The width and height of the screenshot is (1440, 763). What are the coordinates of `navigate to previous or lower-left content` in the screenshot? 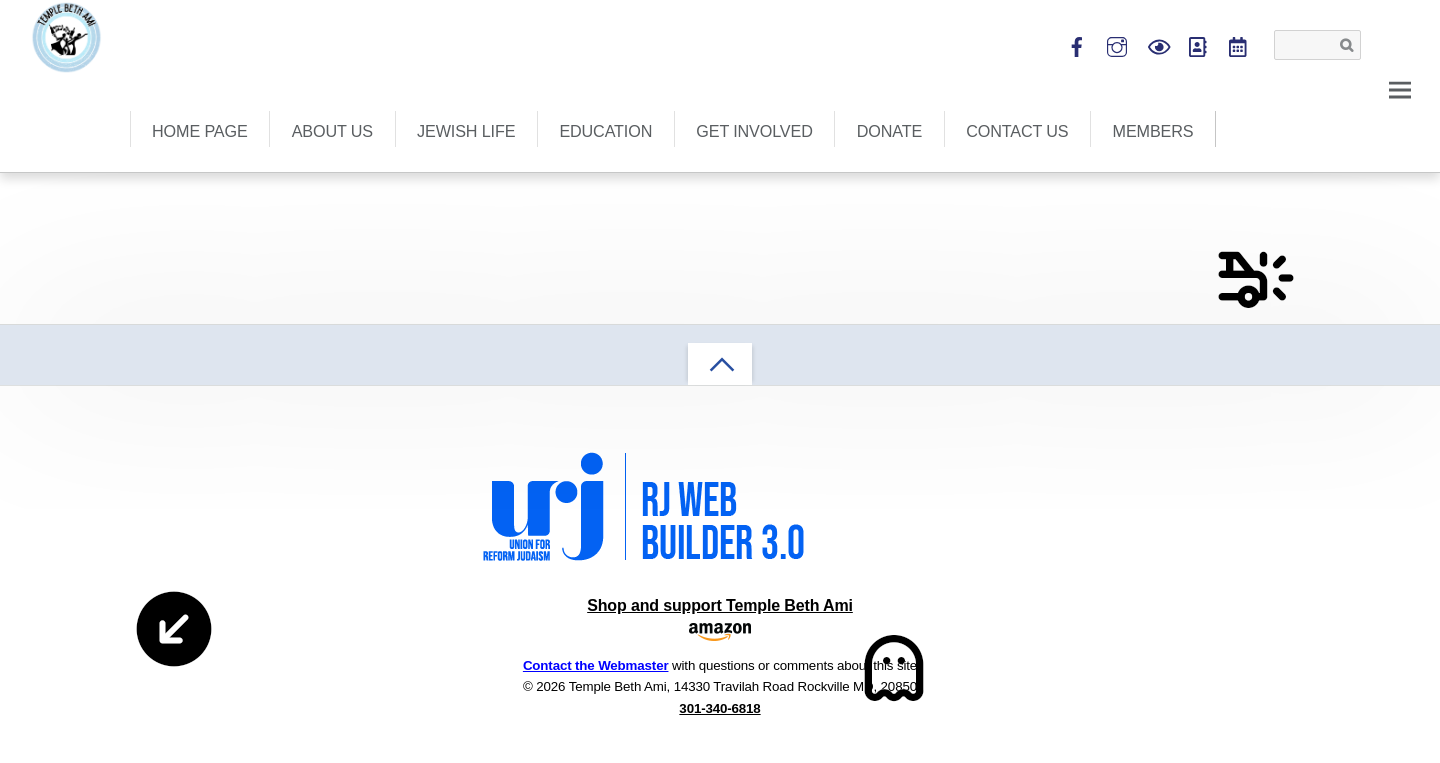 It's located at (174, 629).